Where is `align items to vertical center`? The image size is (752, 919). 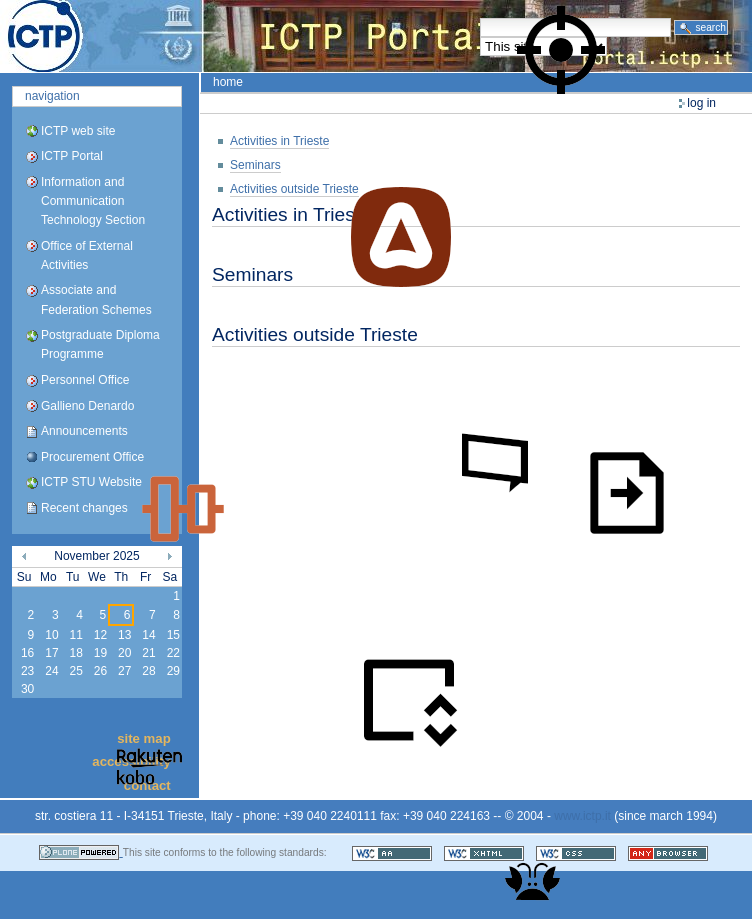
align items to vertical center is located at coordinates (183, 509).